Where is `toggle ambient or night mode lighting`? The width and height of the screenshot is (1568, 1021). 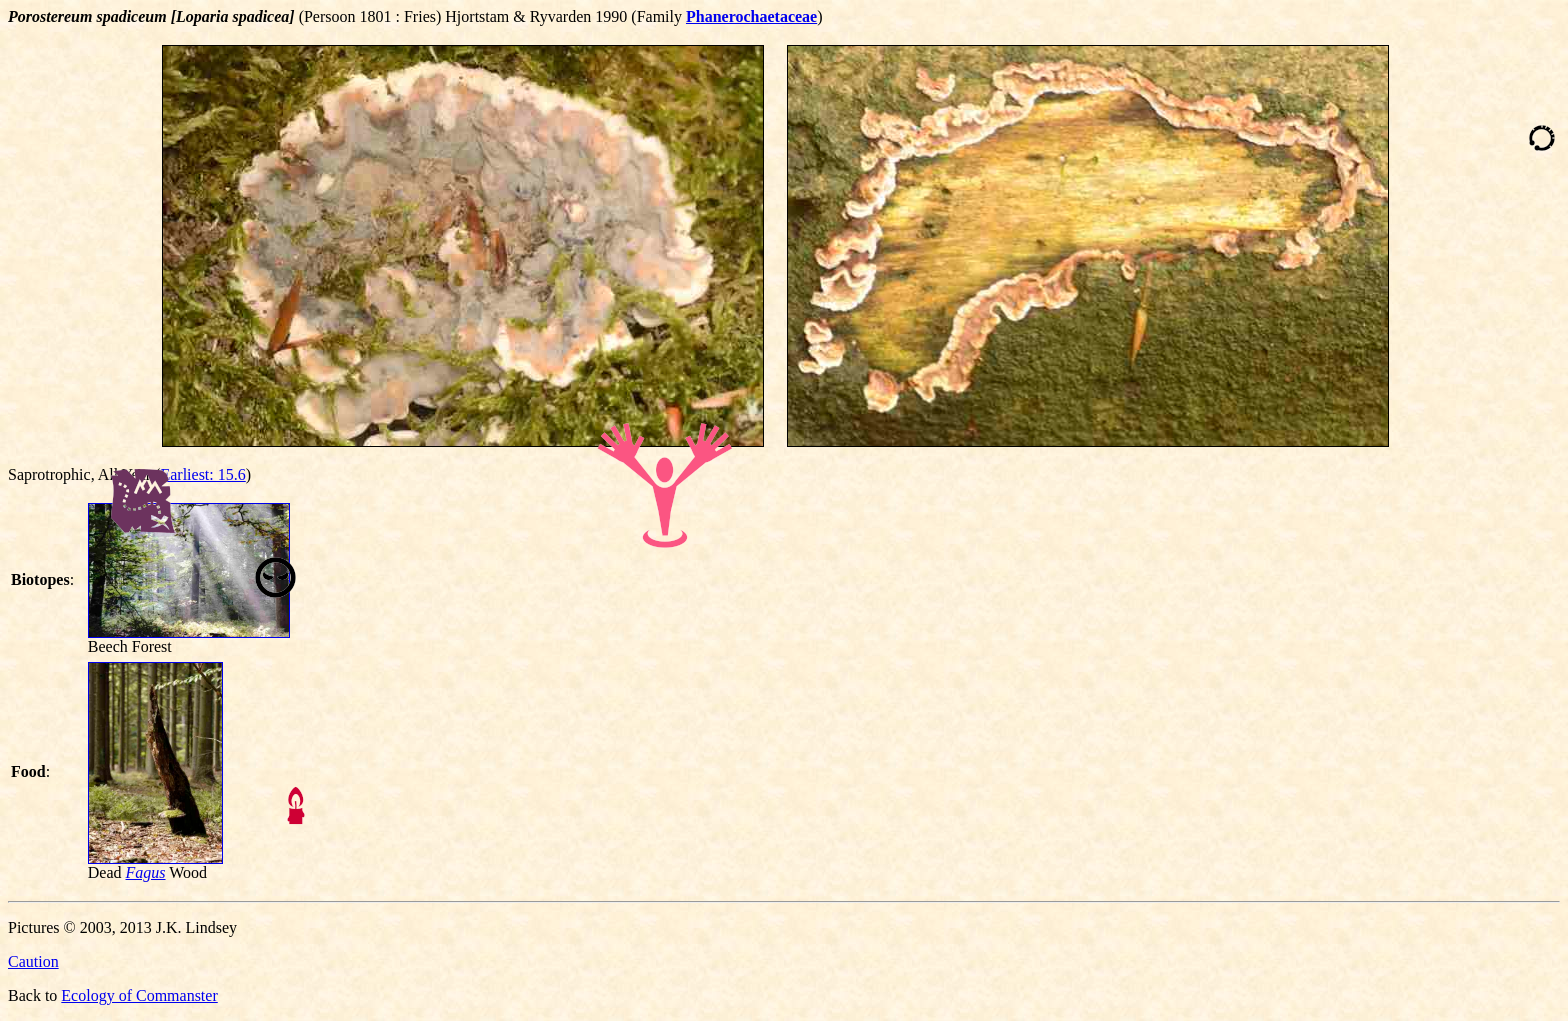
toggle ambient or night mode lighting is located at coordinates (295, 805).